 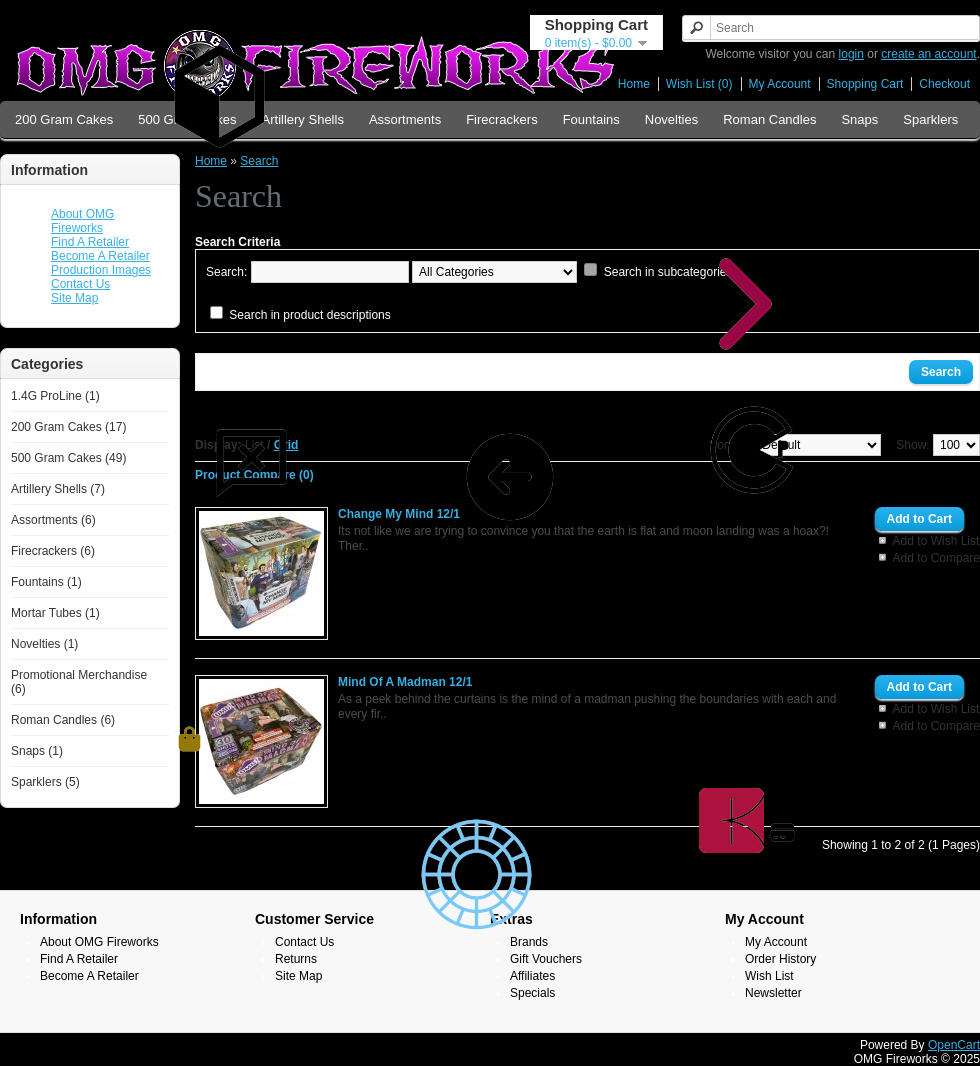 What do you see at coordinates (476, 874) in the screenshot?
I see `open the VSCO app` at bounding box center [476, 874].